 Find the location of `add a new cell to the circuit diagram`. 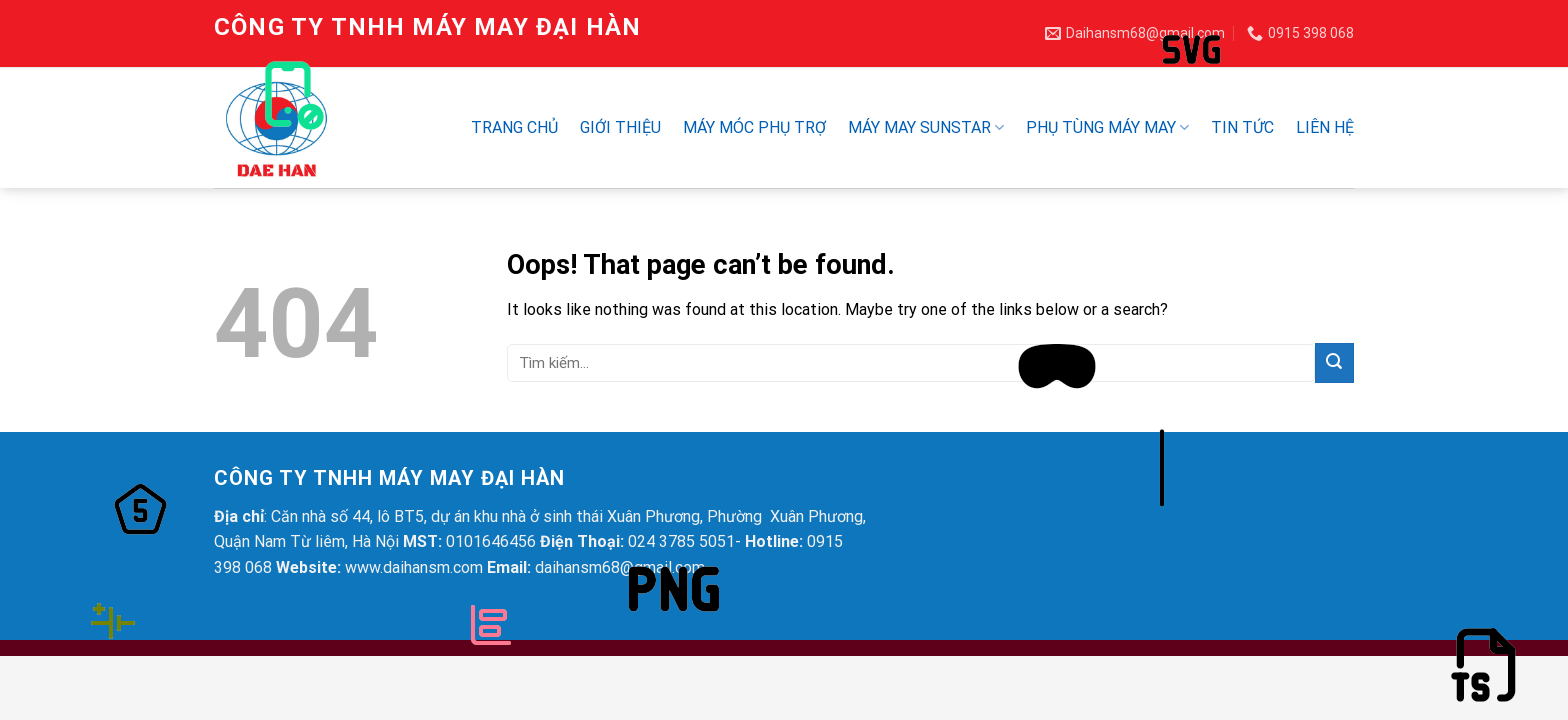

add a new cell to the circuit diagram is located at coordinates (113, 623).